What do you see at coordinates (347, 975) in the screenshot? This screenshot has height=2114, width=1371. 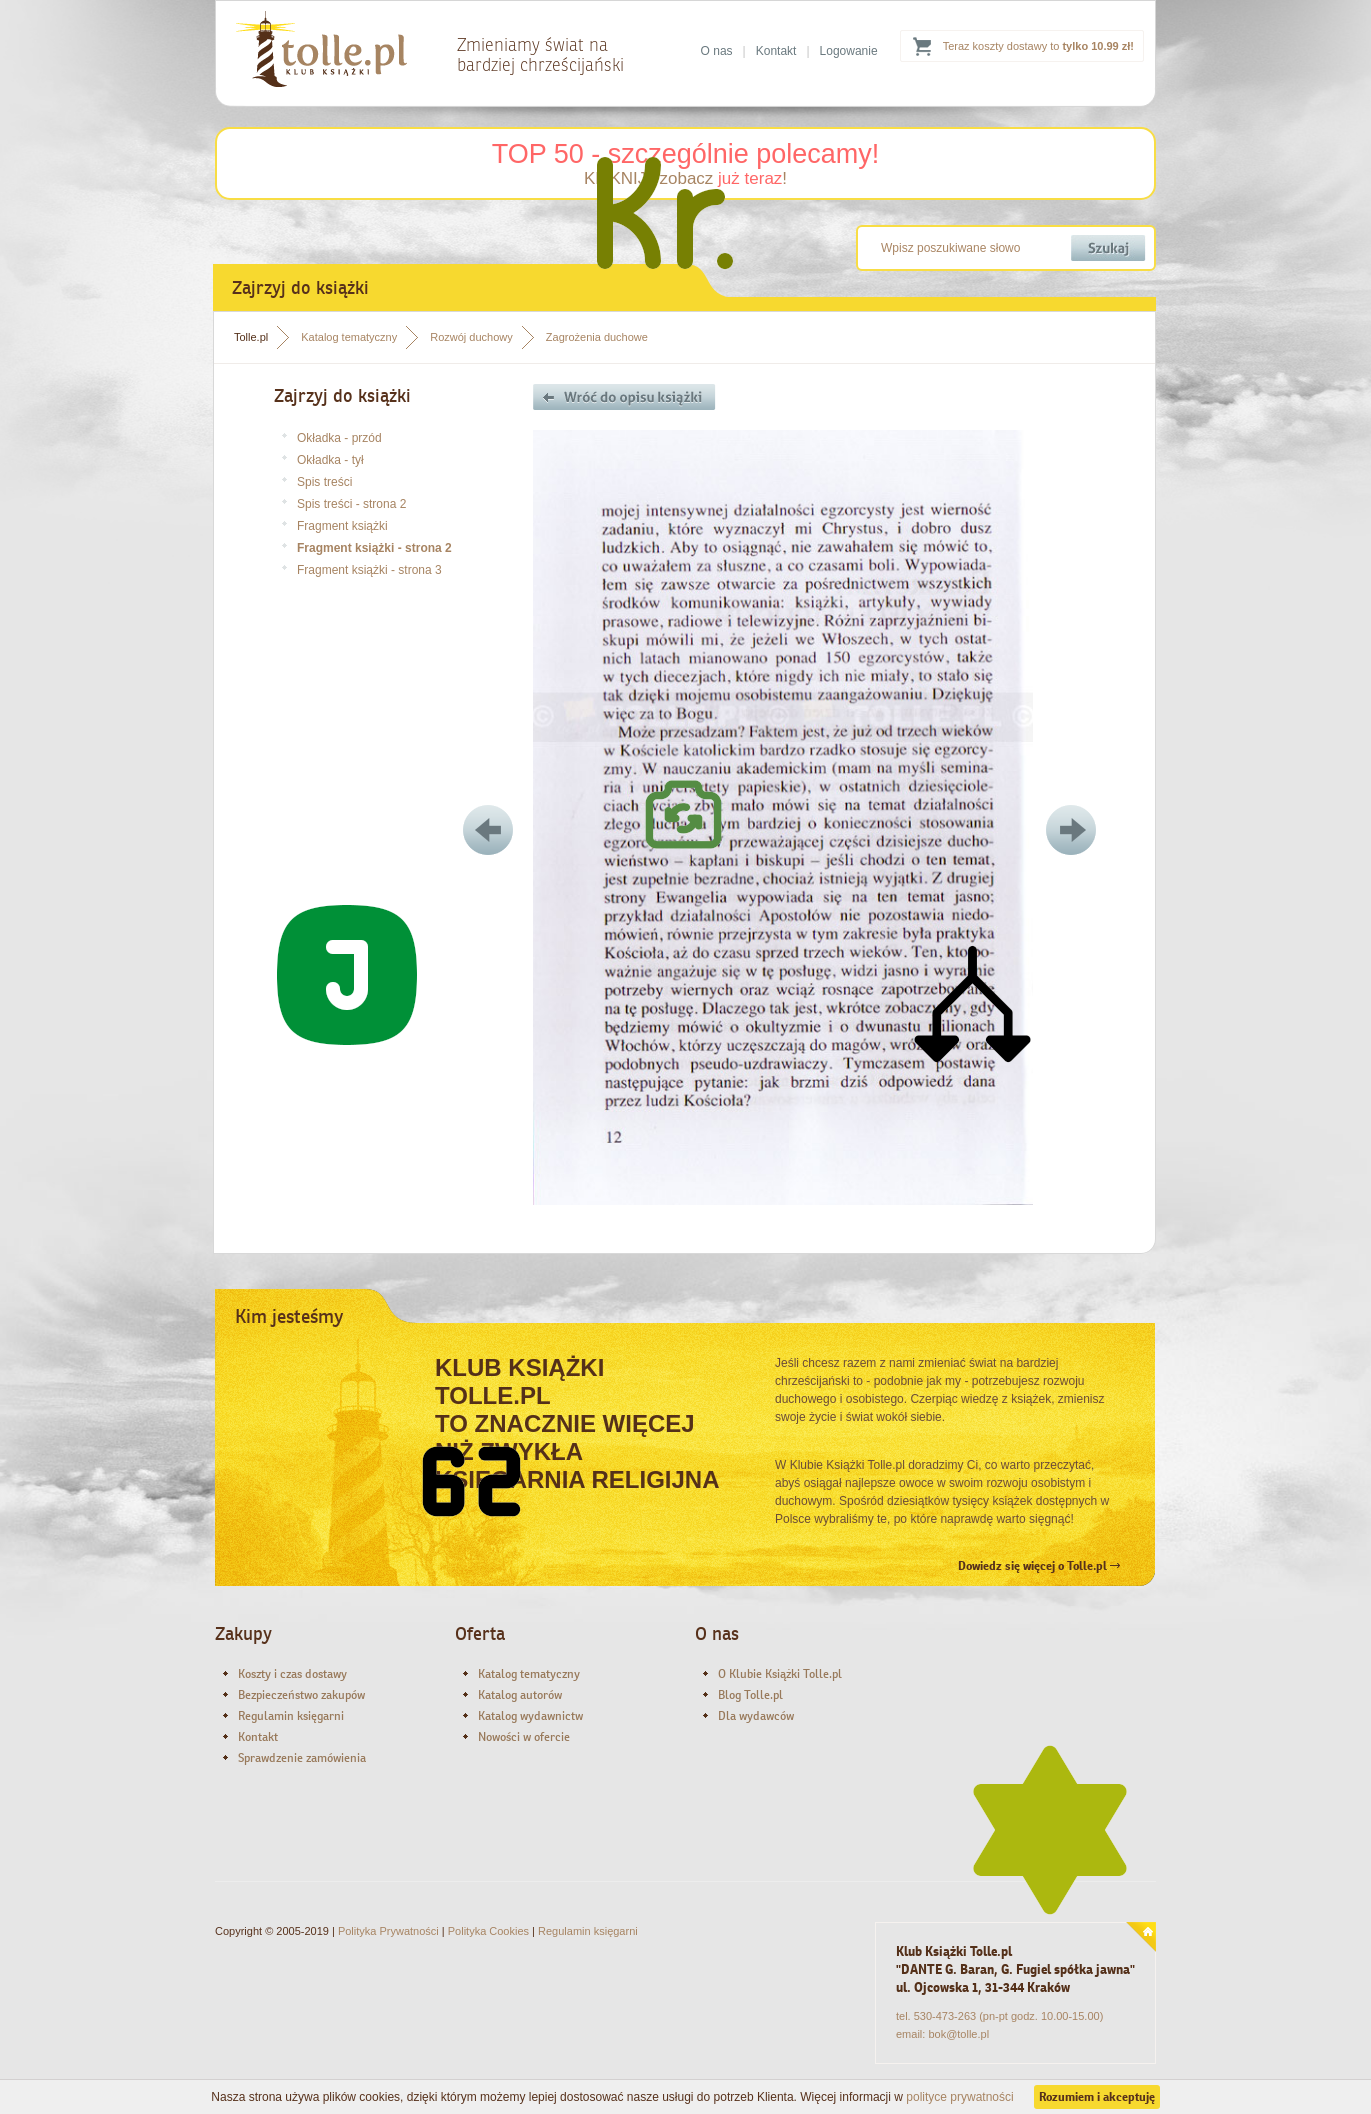 I see `indicates an item or contact starting with the letter J` at bounding box center [347, 975].